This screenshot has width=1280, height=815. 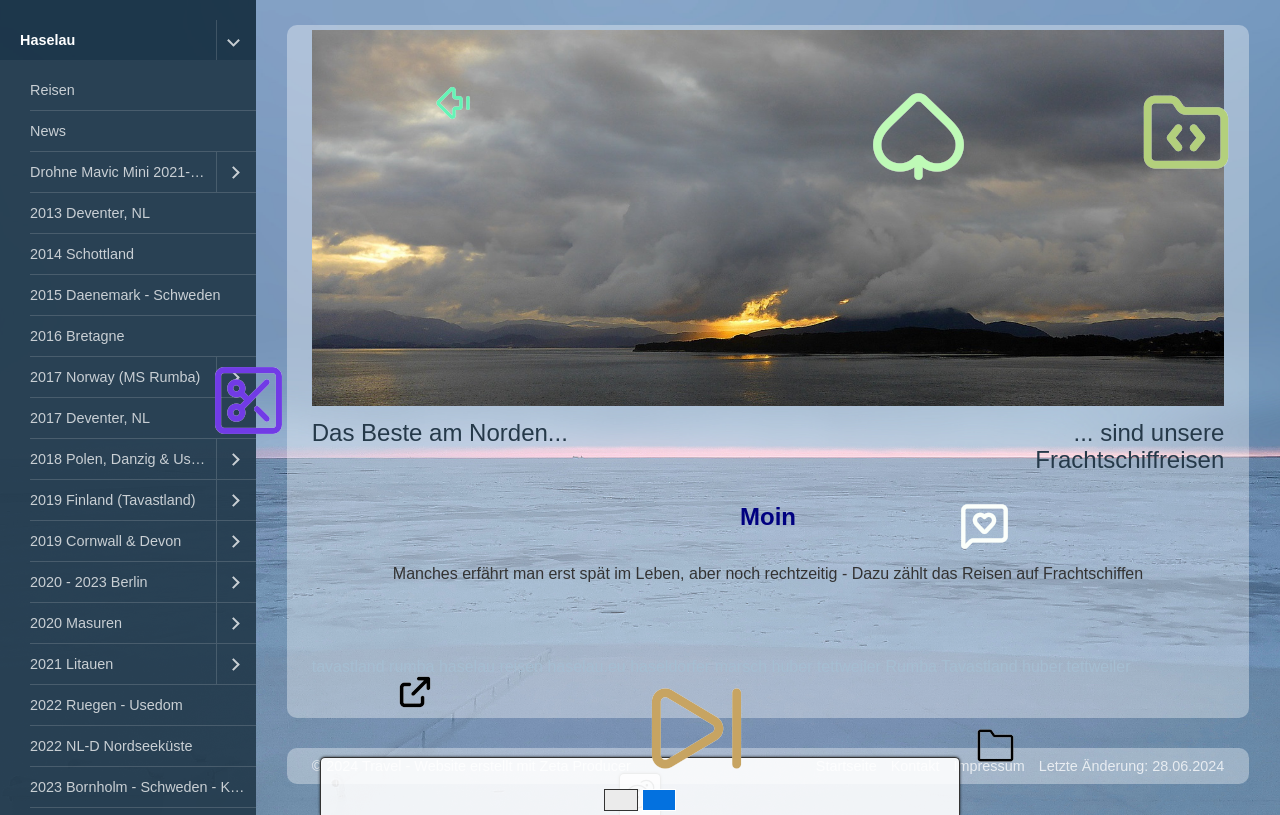 I want to click on go back to the beginning, so click(x=454, y=103).